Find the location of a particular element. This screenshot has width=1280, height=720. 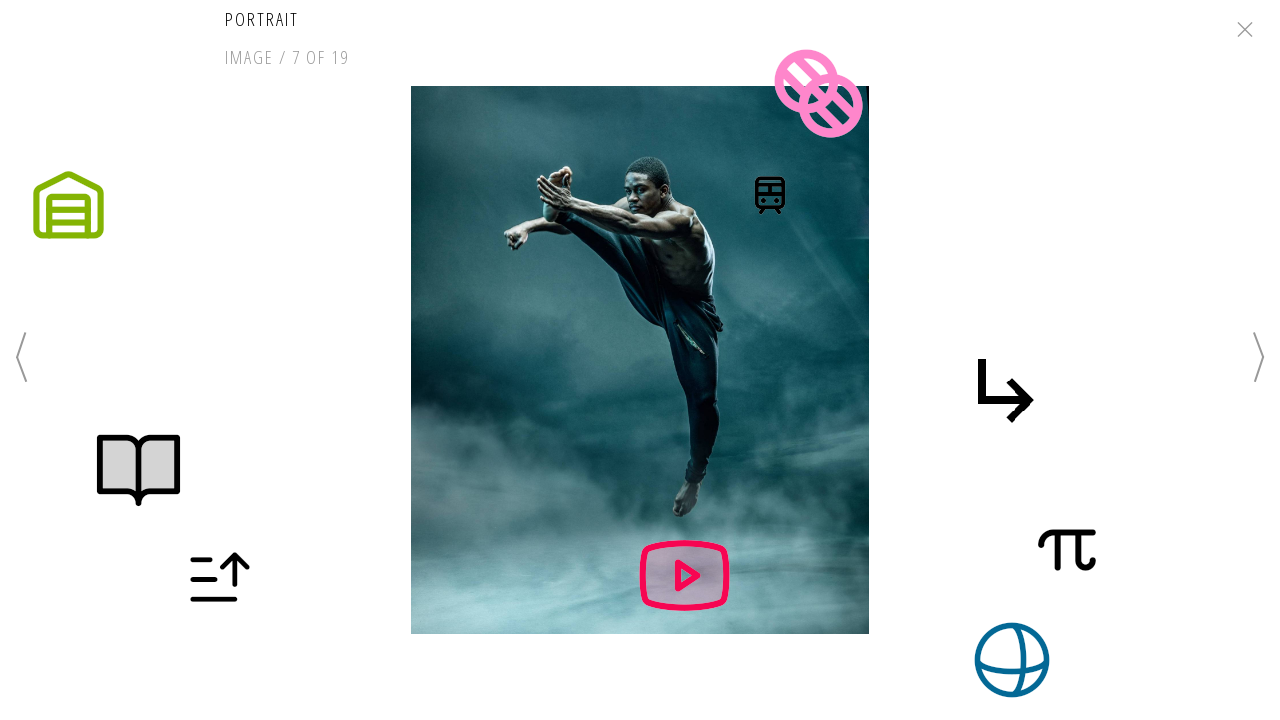

merge or combine selected objects is located at coordinates (818, 93).